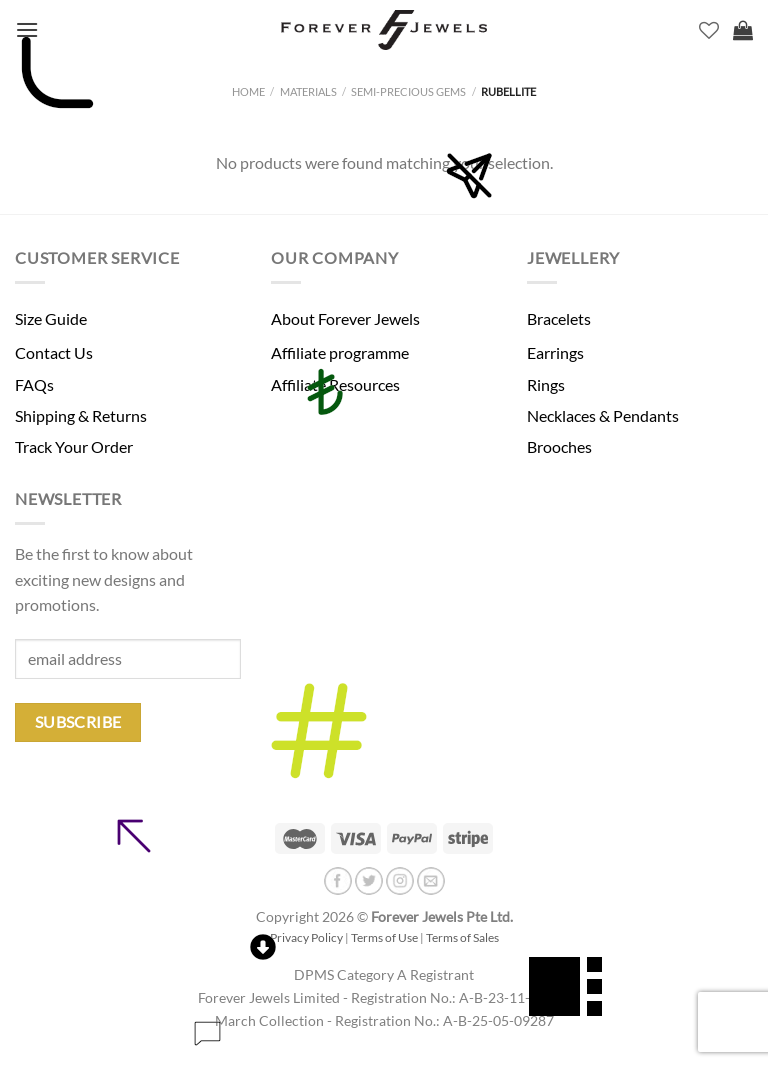  I want to click on open chat or messaging, so click(207, 1031).